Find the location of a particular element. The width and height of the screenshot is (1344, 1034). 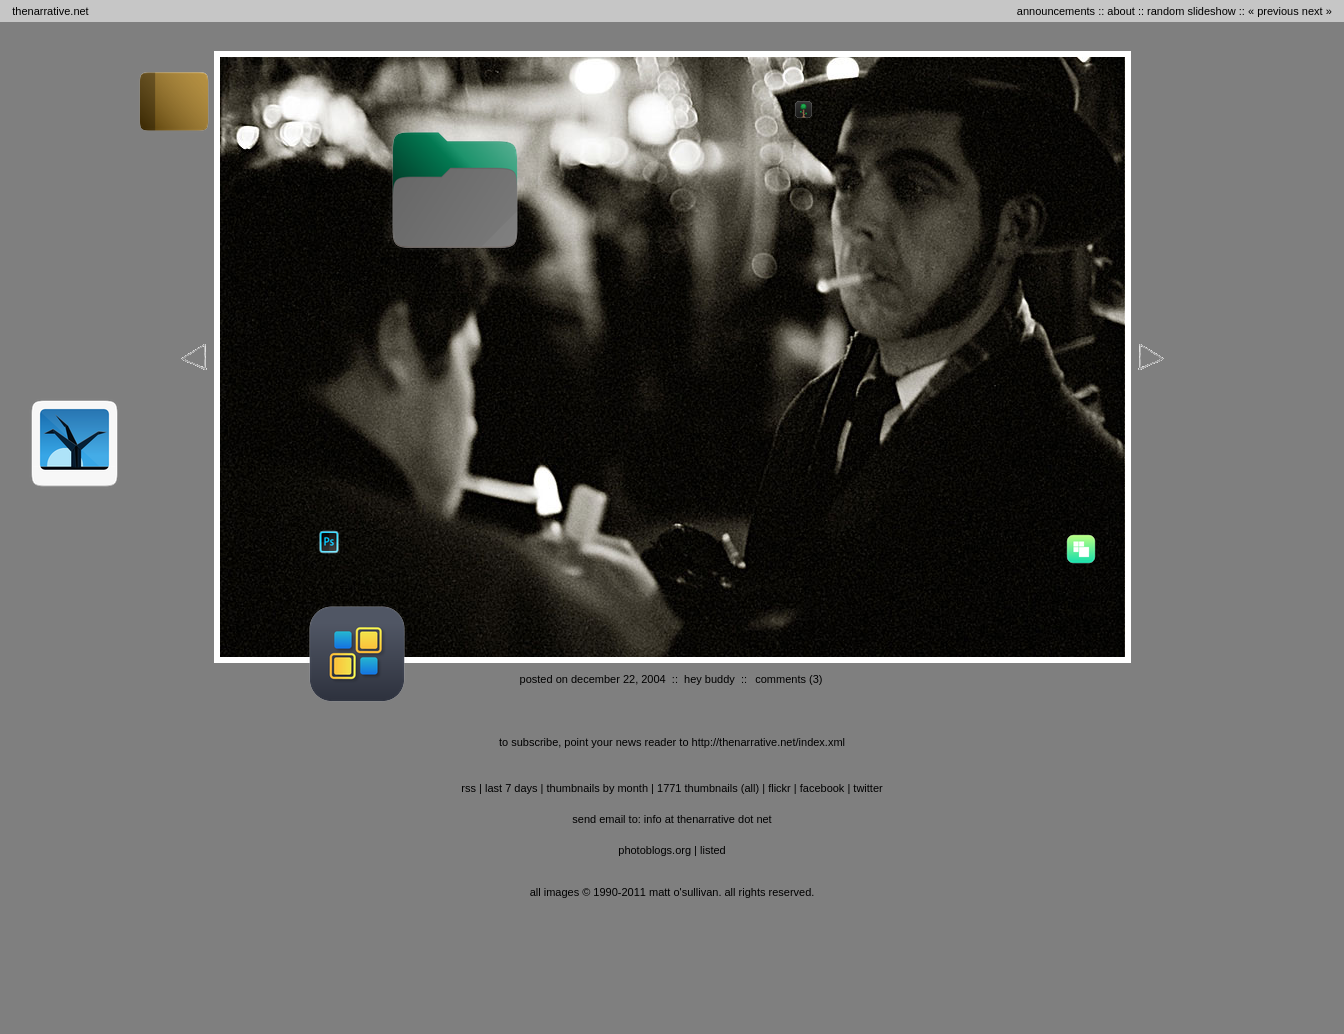

launch gnome klotski sliding block puzzle game is located at coordinates (357, 654).